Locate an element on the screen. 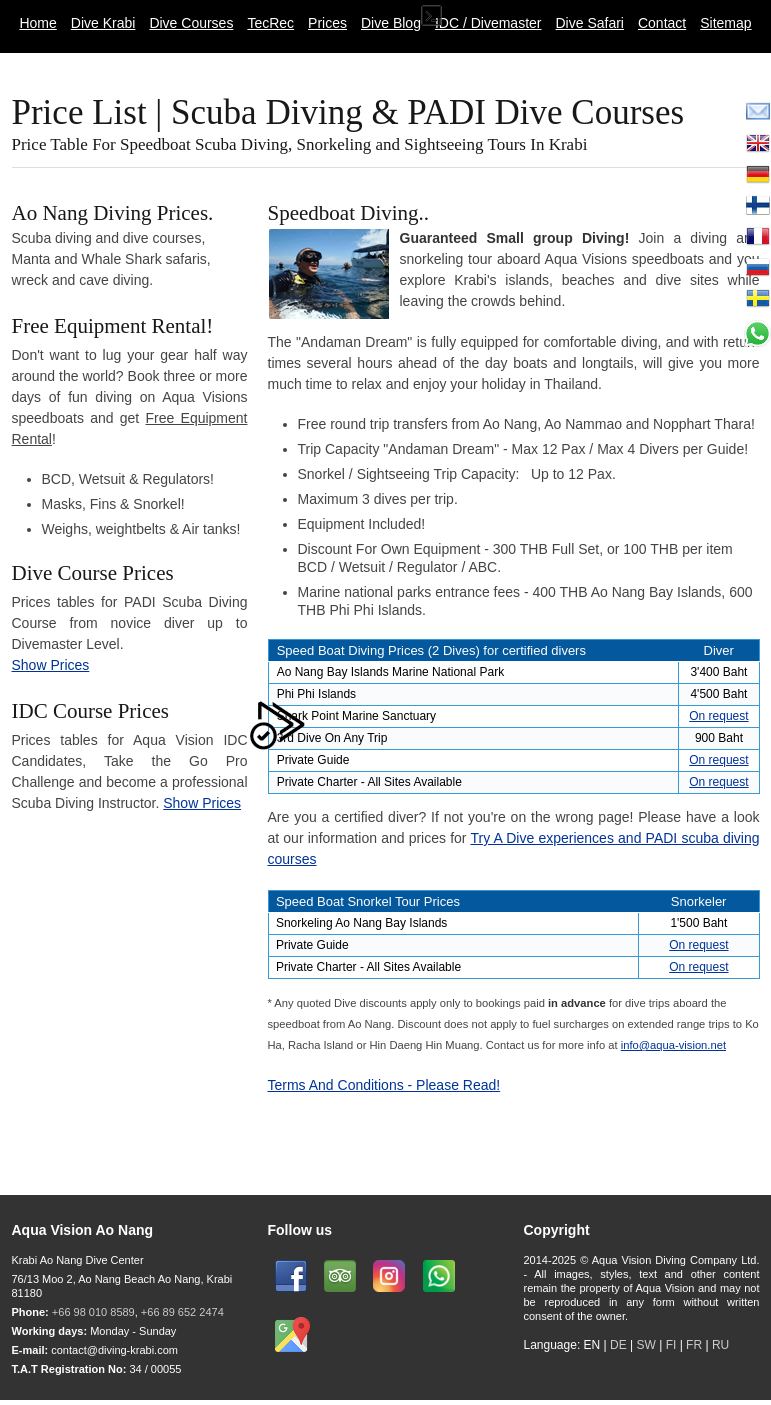 The width and height of the screenshot is (771, 1405). run all tests with code coverage is located at coordinates (278, 723).